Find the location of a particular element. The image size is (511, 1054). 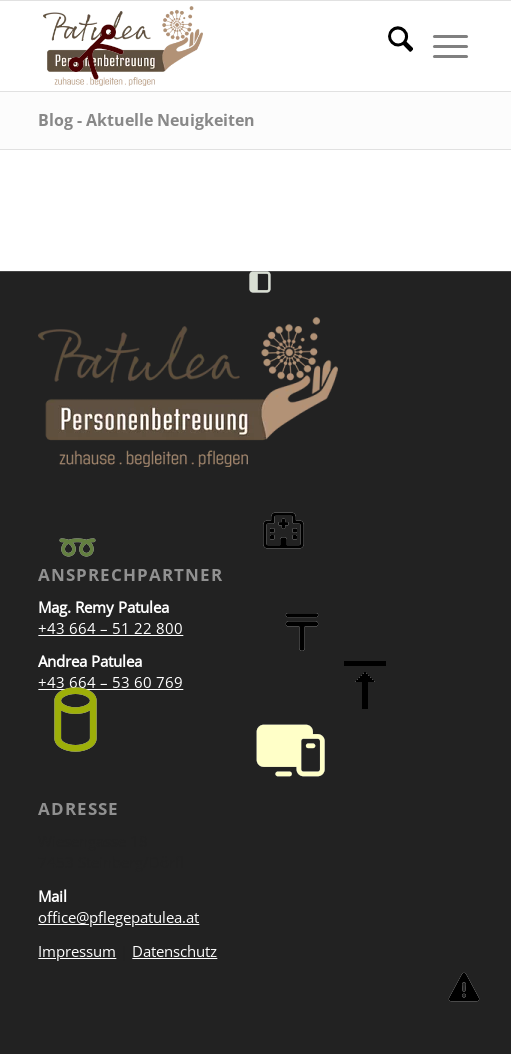

view nearby hospitals or medical facilities is located at coordinates (283, 530).